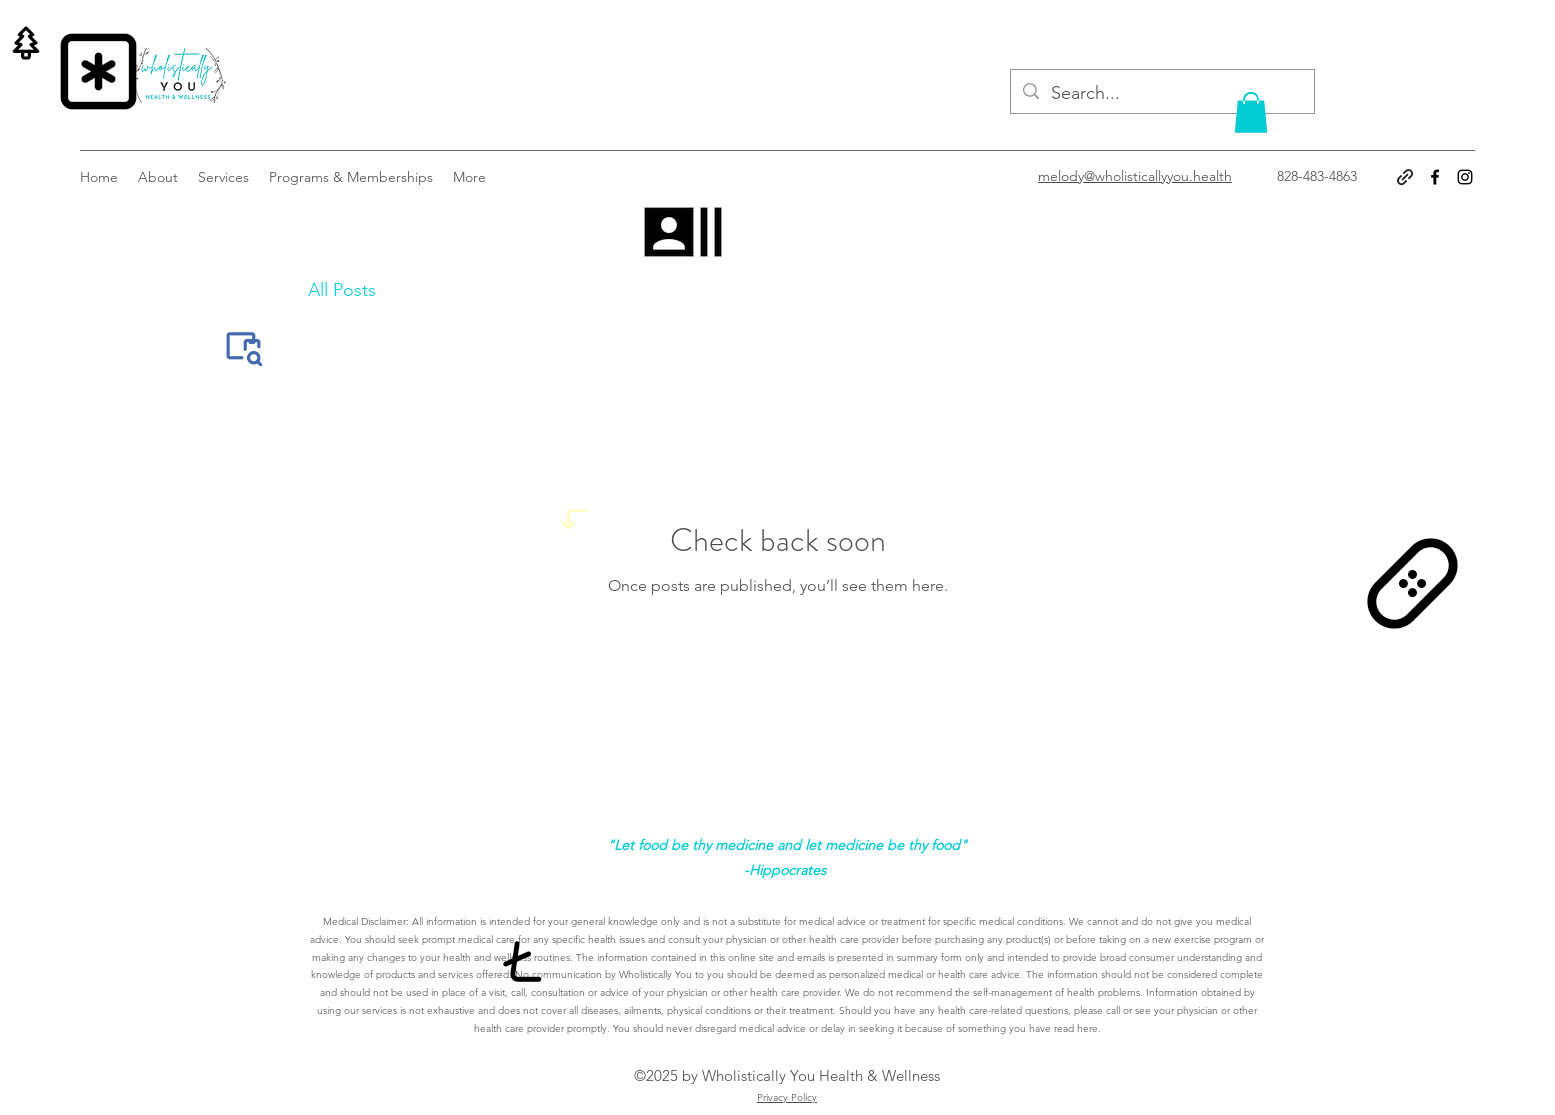 The width and height of the screenshot is (1555, 1115). I want to click on navigate back and down in a menu hierarchy, so click(573, 517).